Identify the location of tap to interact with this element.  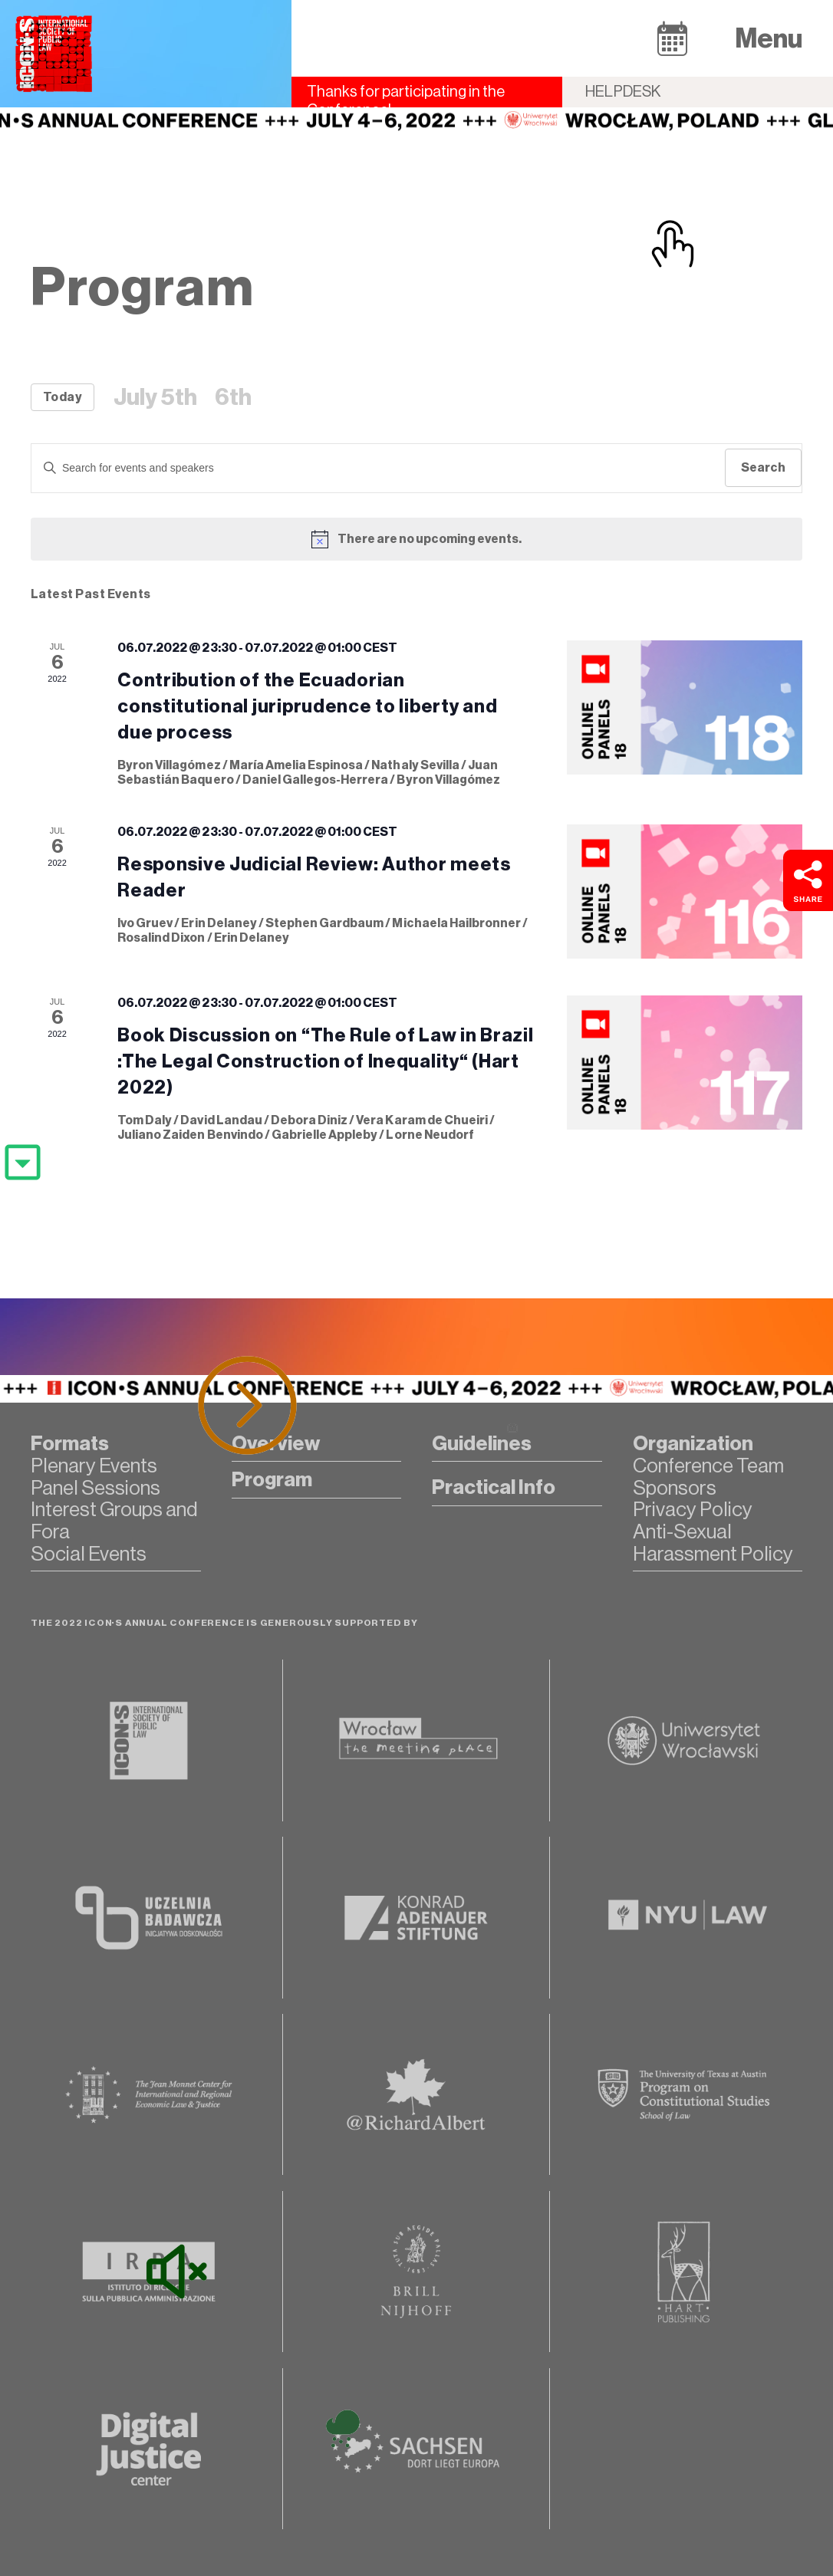
(673, 245).